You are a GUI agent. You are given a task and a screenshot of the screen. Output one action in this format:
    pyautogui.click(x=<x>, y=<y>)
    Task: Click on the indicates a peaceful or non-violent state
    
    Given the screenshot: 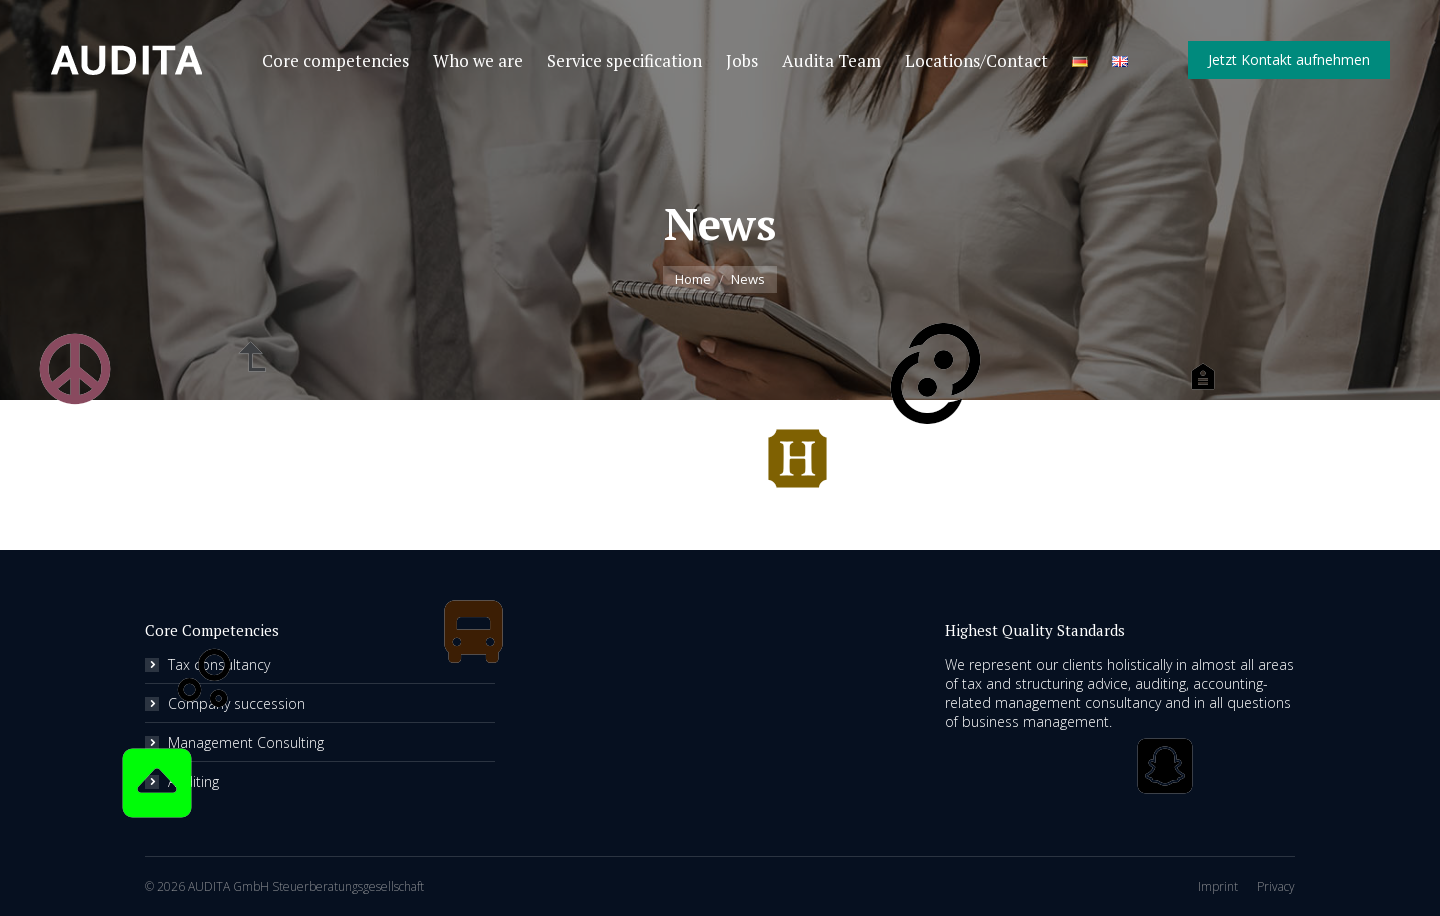 What is the action you would take?
    pyautogui.click(x=75, y=369)
    